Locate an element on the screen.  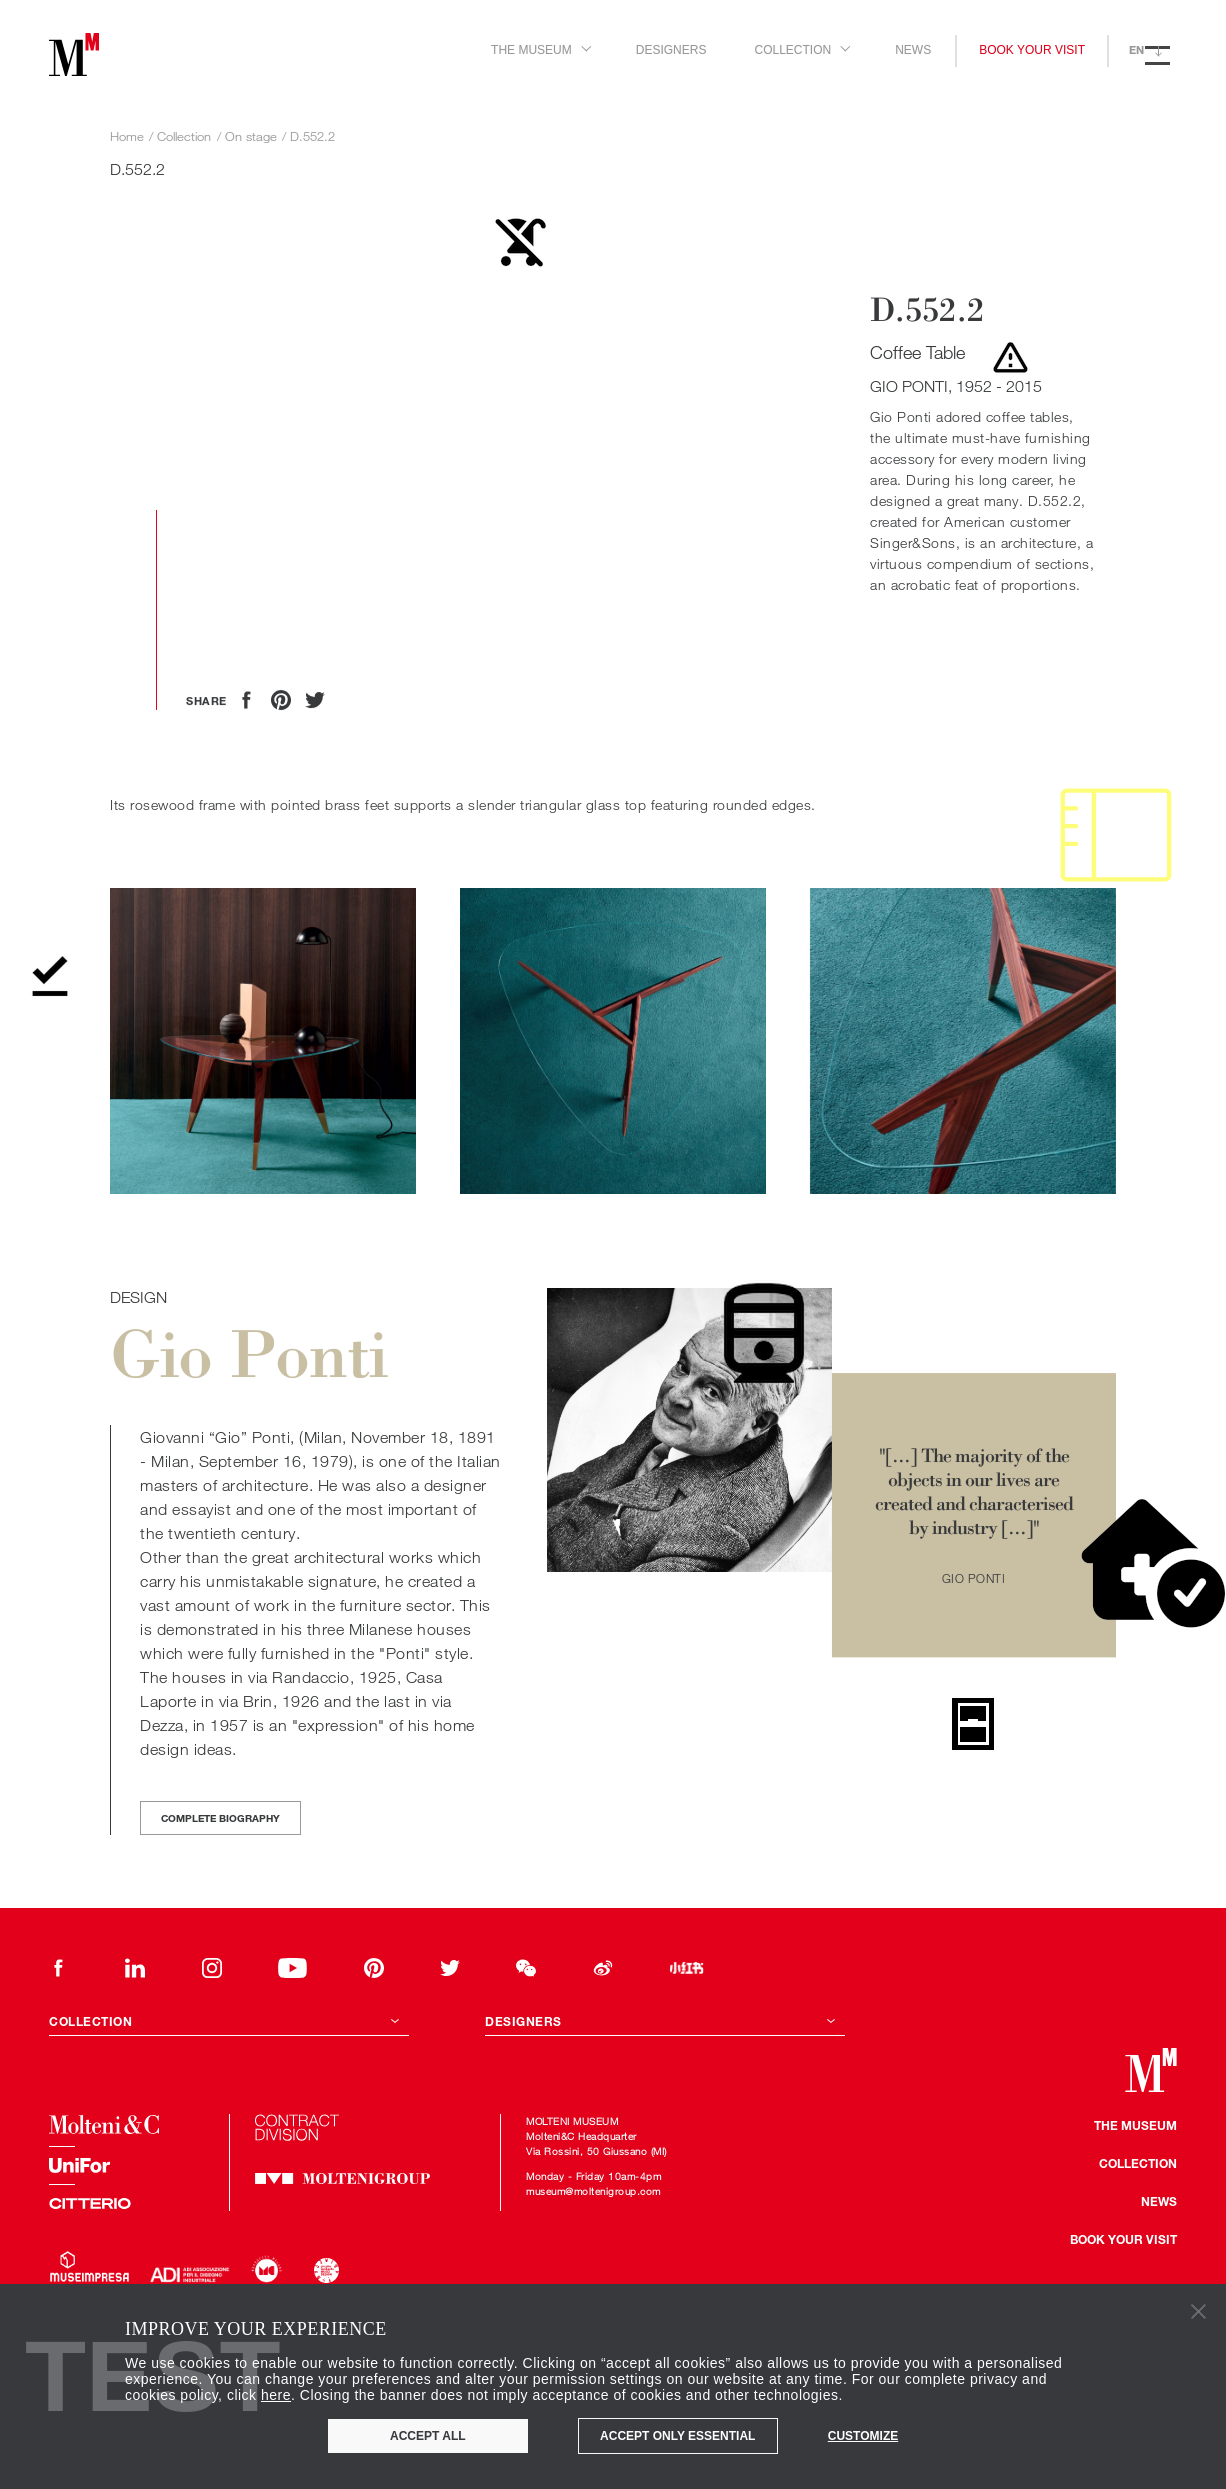
window sensor status for smart home is located at coordinates (973, 1724).